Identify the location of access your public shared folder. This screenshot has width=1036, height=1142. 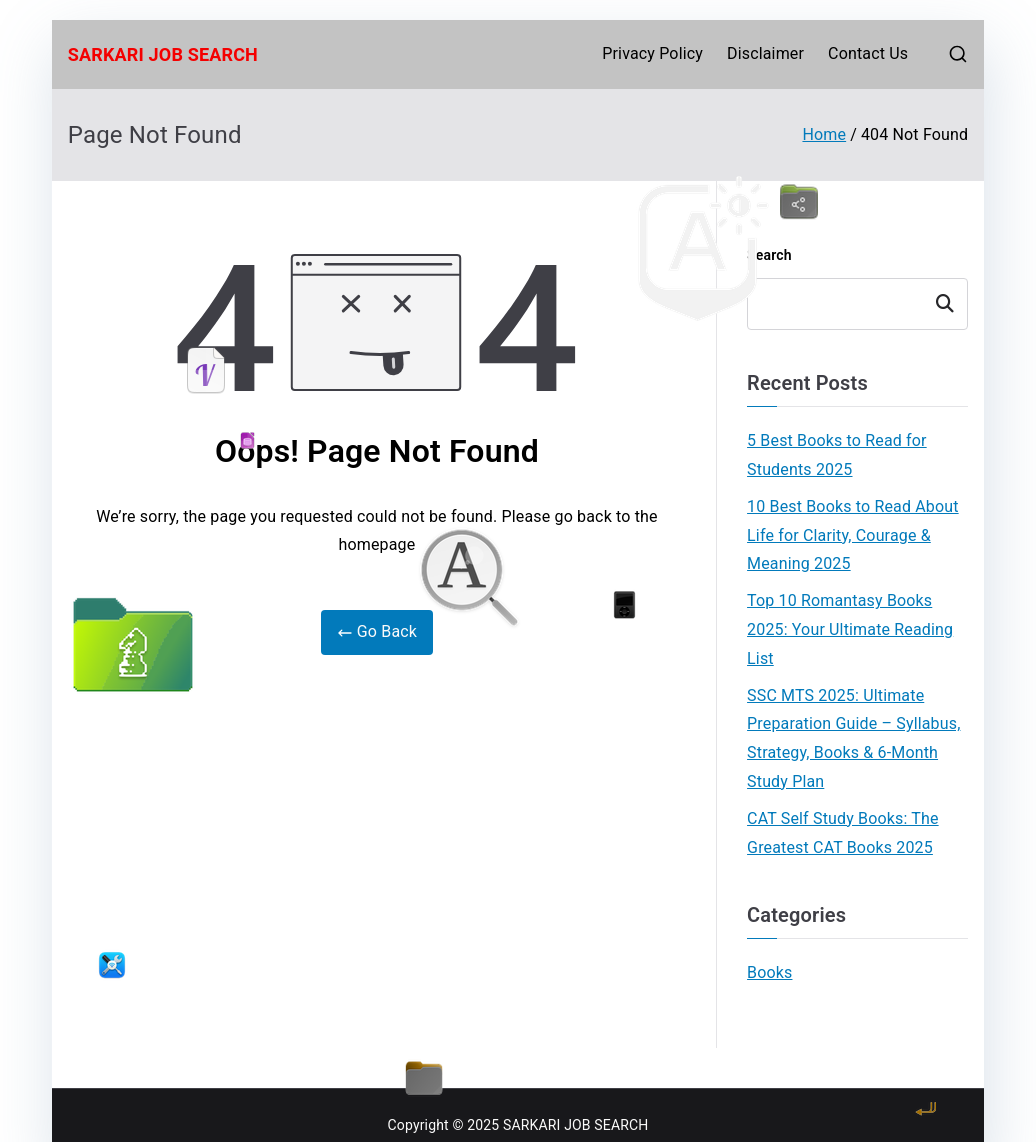
(799, 201).